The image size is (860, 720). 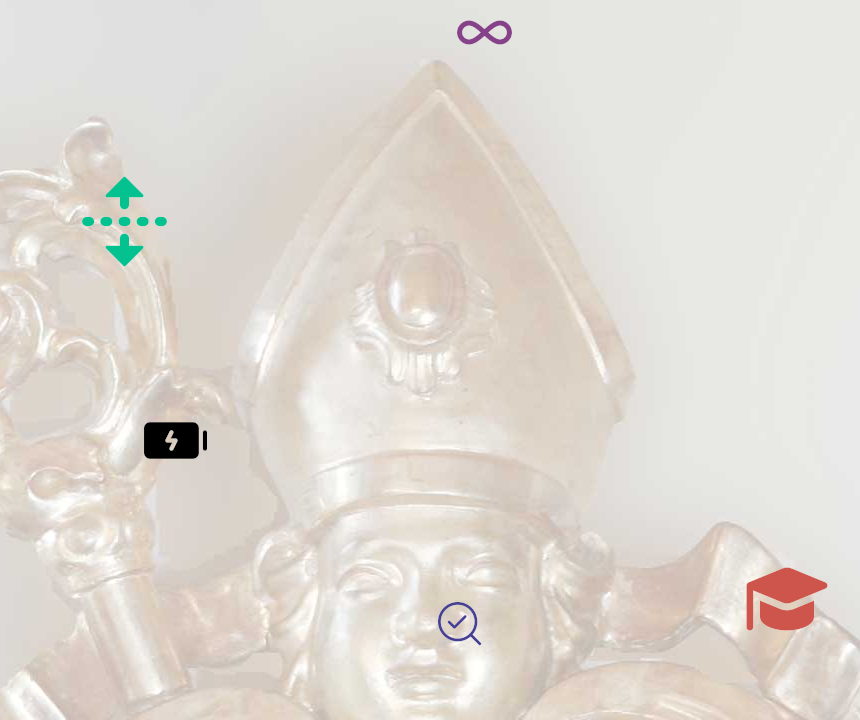 I want to click on access education or learning resources, so click(x=787, y=599).